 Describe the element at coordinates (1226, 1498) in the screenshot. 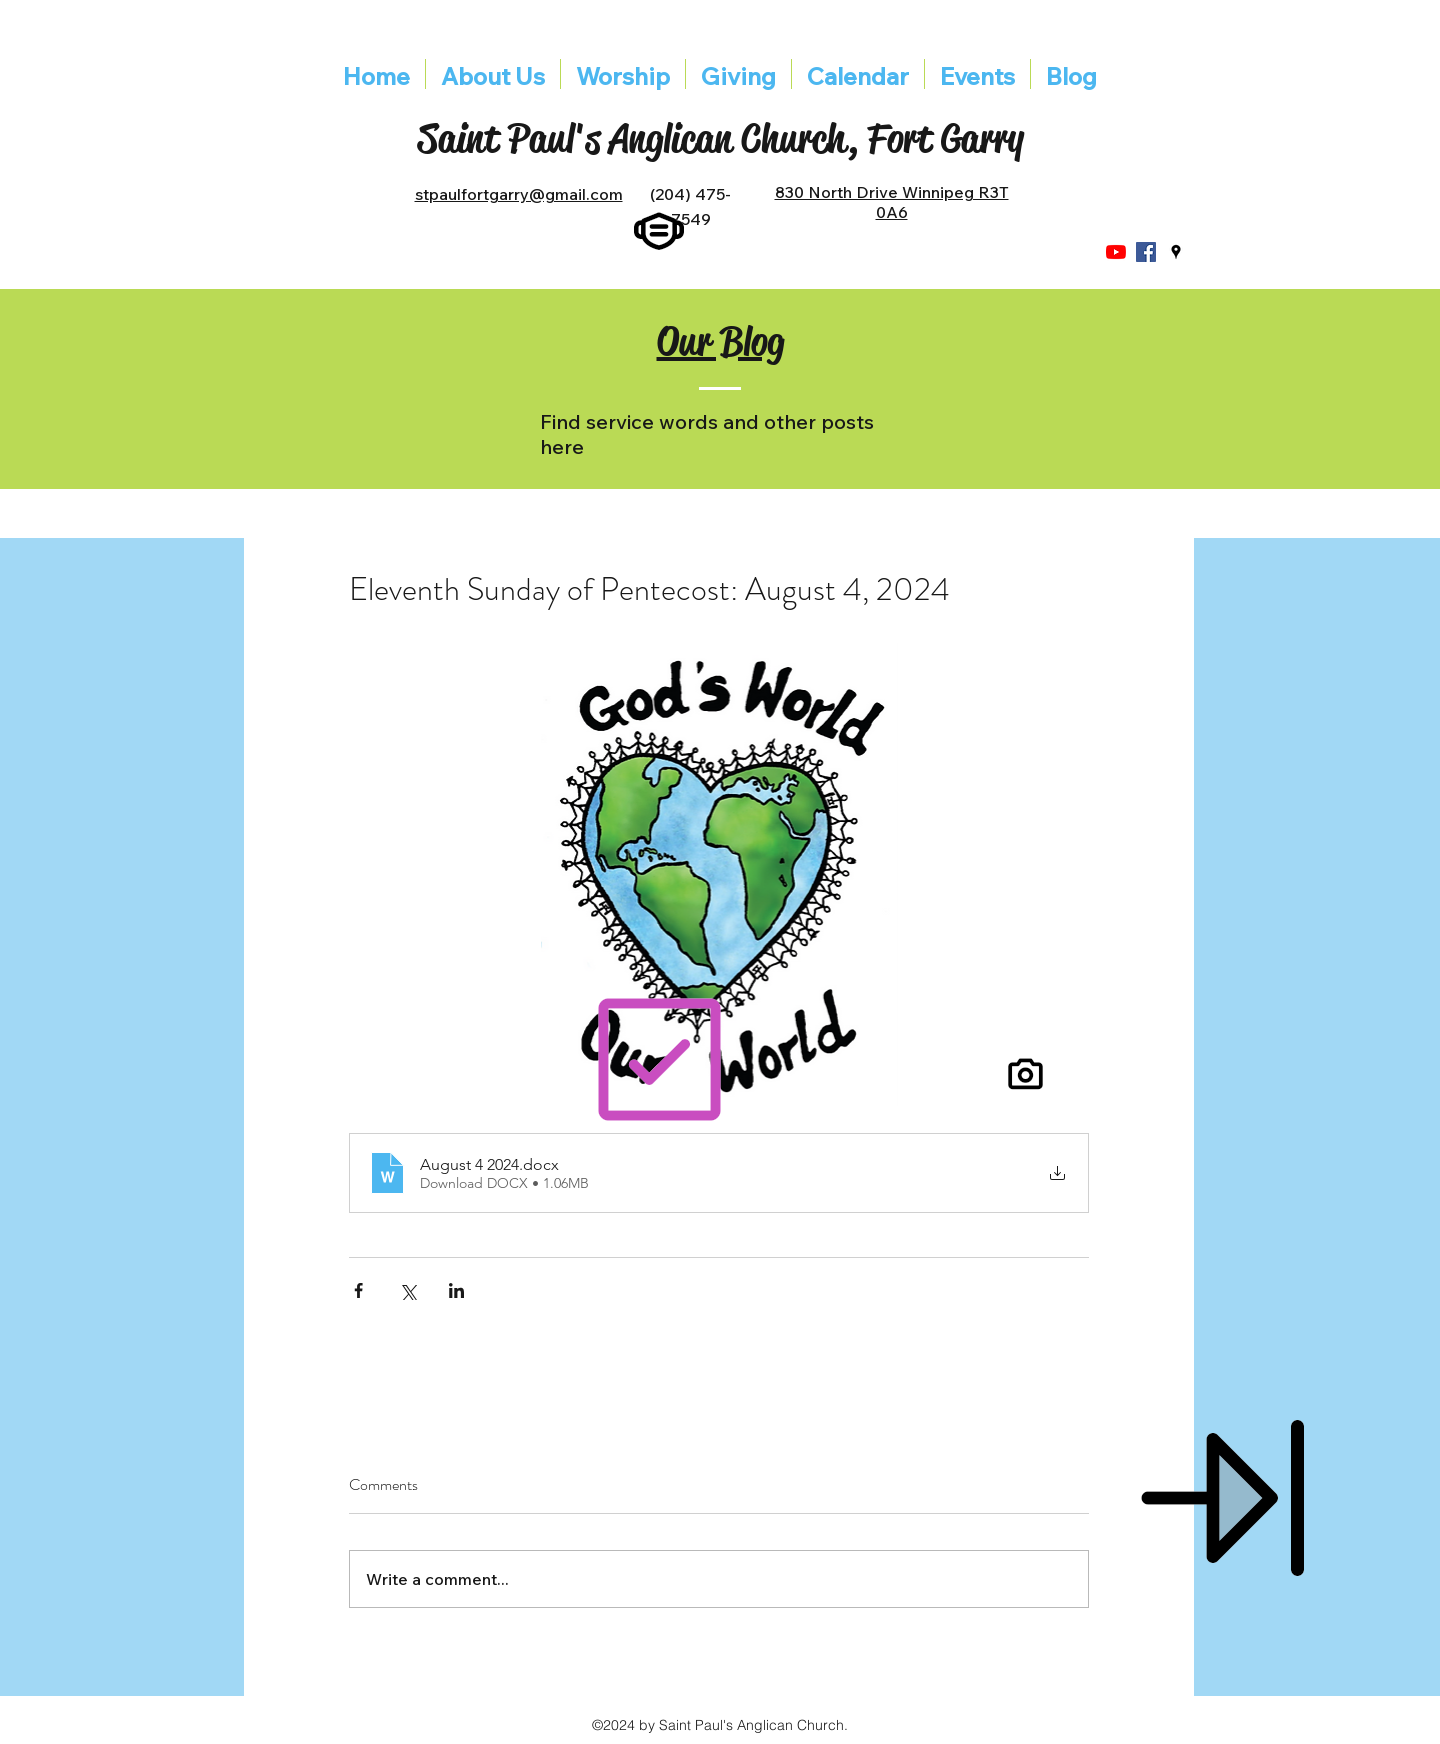

I see `skip to end of content` at that location.